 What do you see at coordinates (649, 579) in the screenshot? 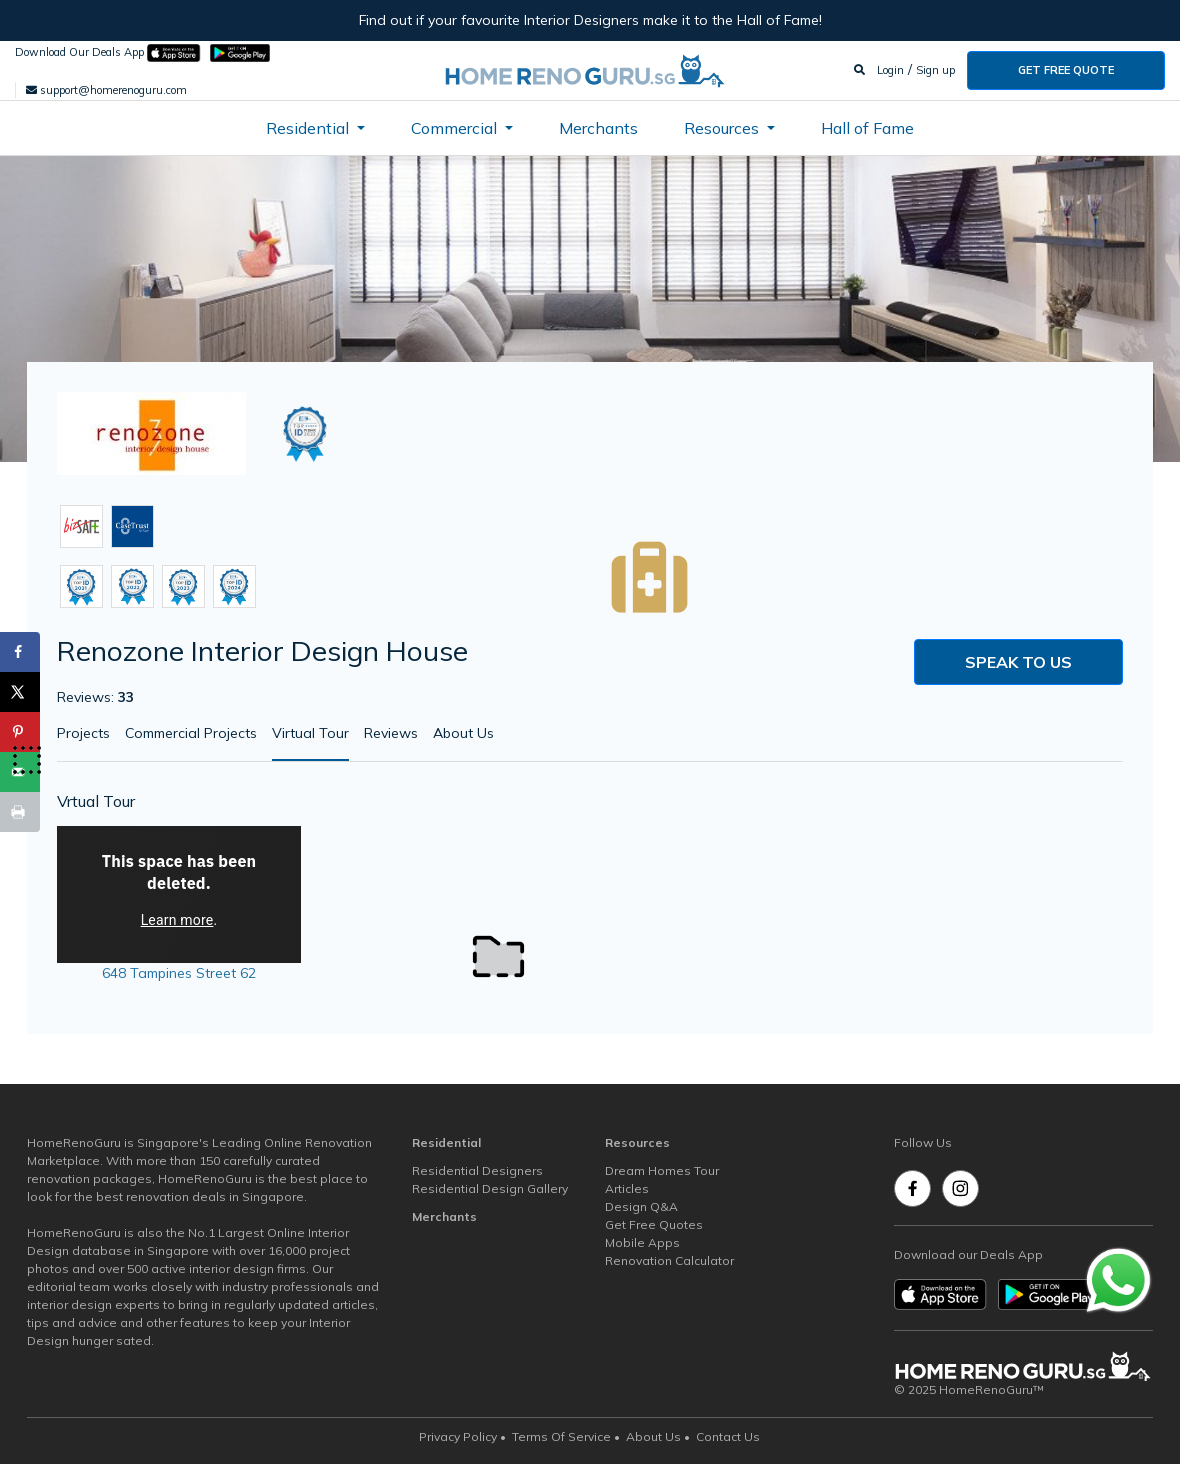
I see `access health or medical services` at bounding box center [649, 579].